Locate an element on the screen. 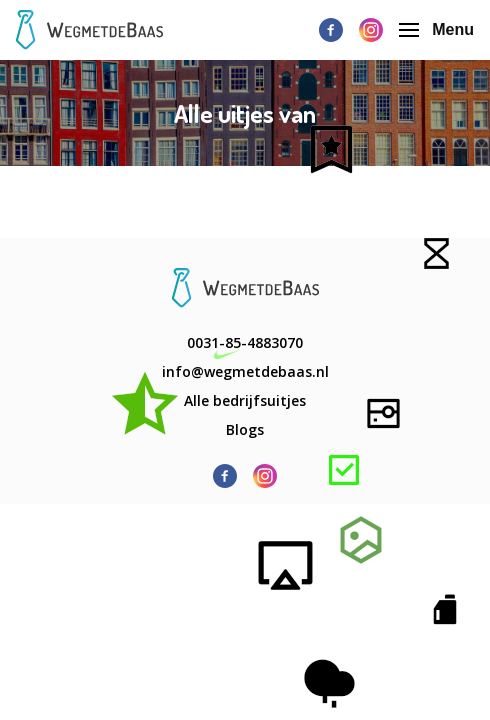  indicates a process is in progress or loading is located at coordinates (436, 253).